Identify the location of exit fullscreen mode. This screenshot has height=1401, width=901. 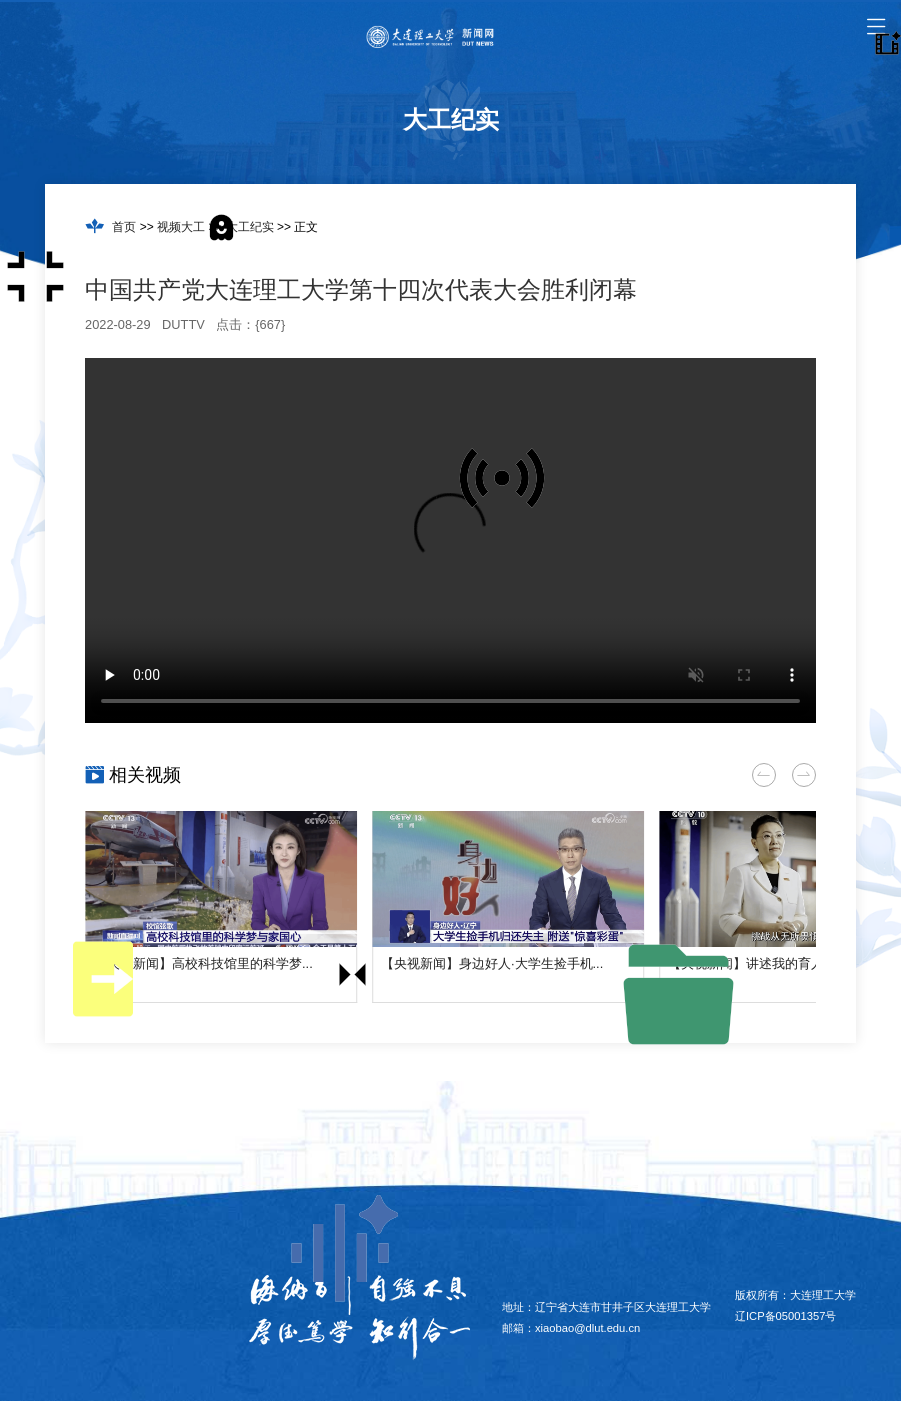
(35, 276).